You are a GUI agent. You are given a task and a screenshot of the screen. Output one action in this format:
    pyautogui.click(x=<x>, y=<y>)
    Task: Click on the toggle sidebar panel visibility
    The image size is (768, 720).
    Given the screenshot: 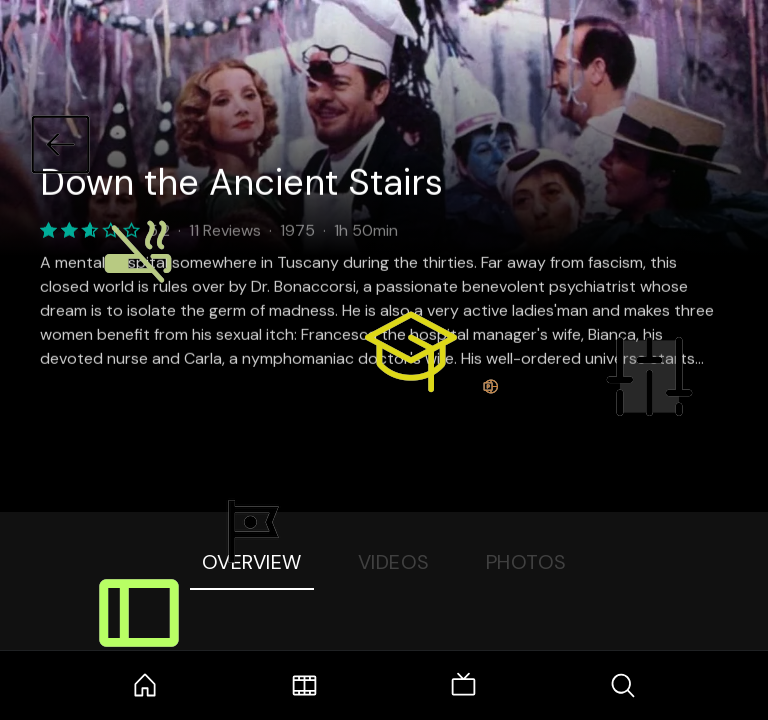 What is the action you would take?
    pyautogui.click(x=139, y=613)
    